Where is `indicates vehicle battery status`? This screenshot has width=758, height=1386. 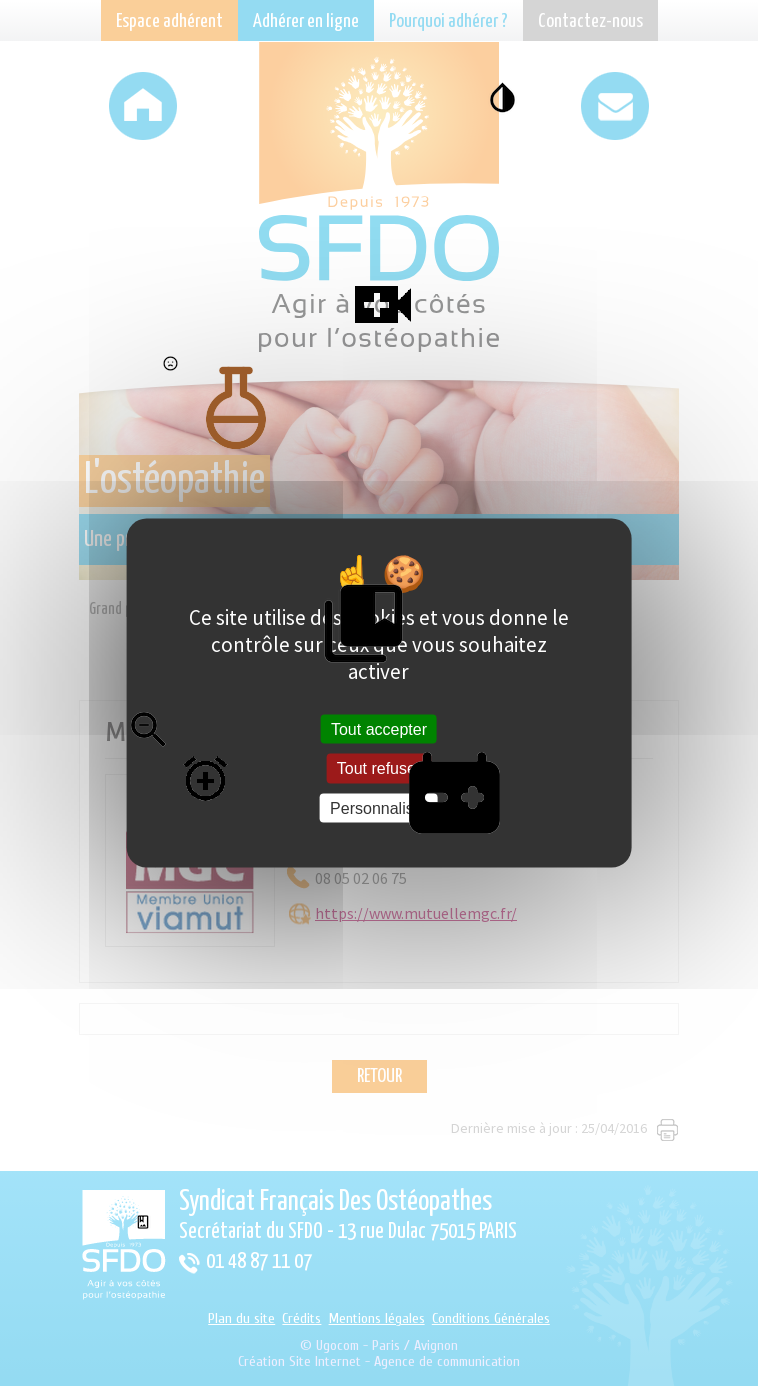 indicates vehicle battery status is located at coordinates (454, 797).